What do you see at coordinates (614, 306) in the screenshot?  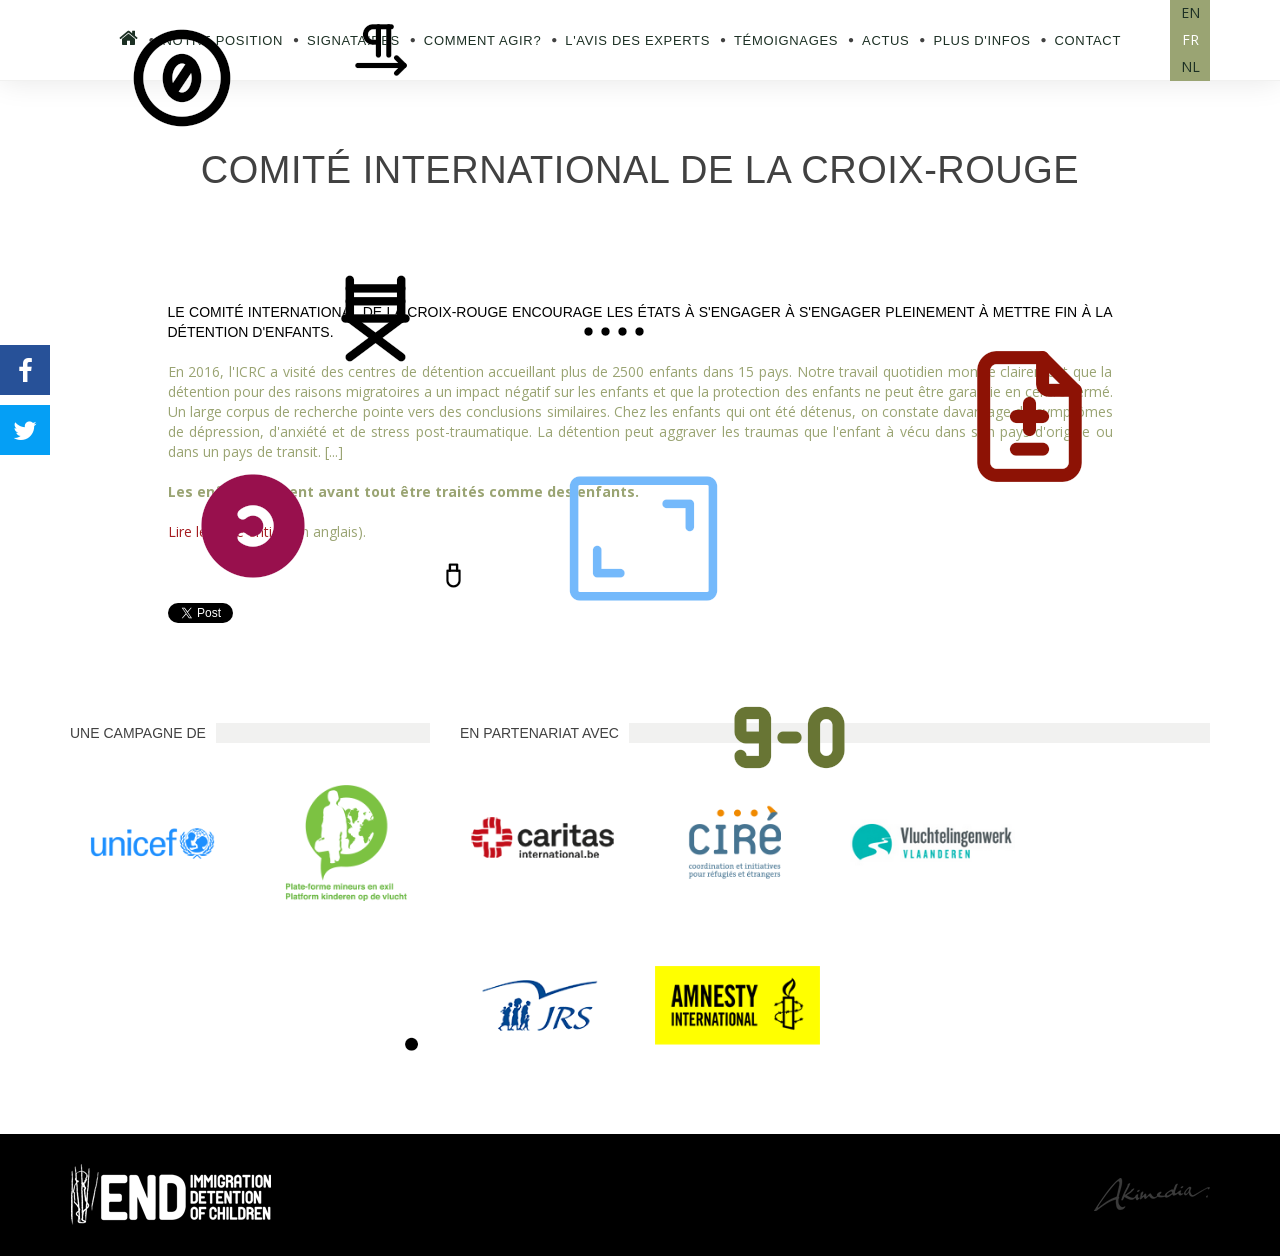 I see `indicates very weak or minimal signal strength` at bounding box center [614, 306].